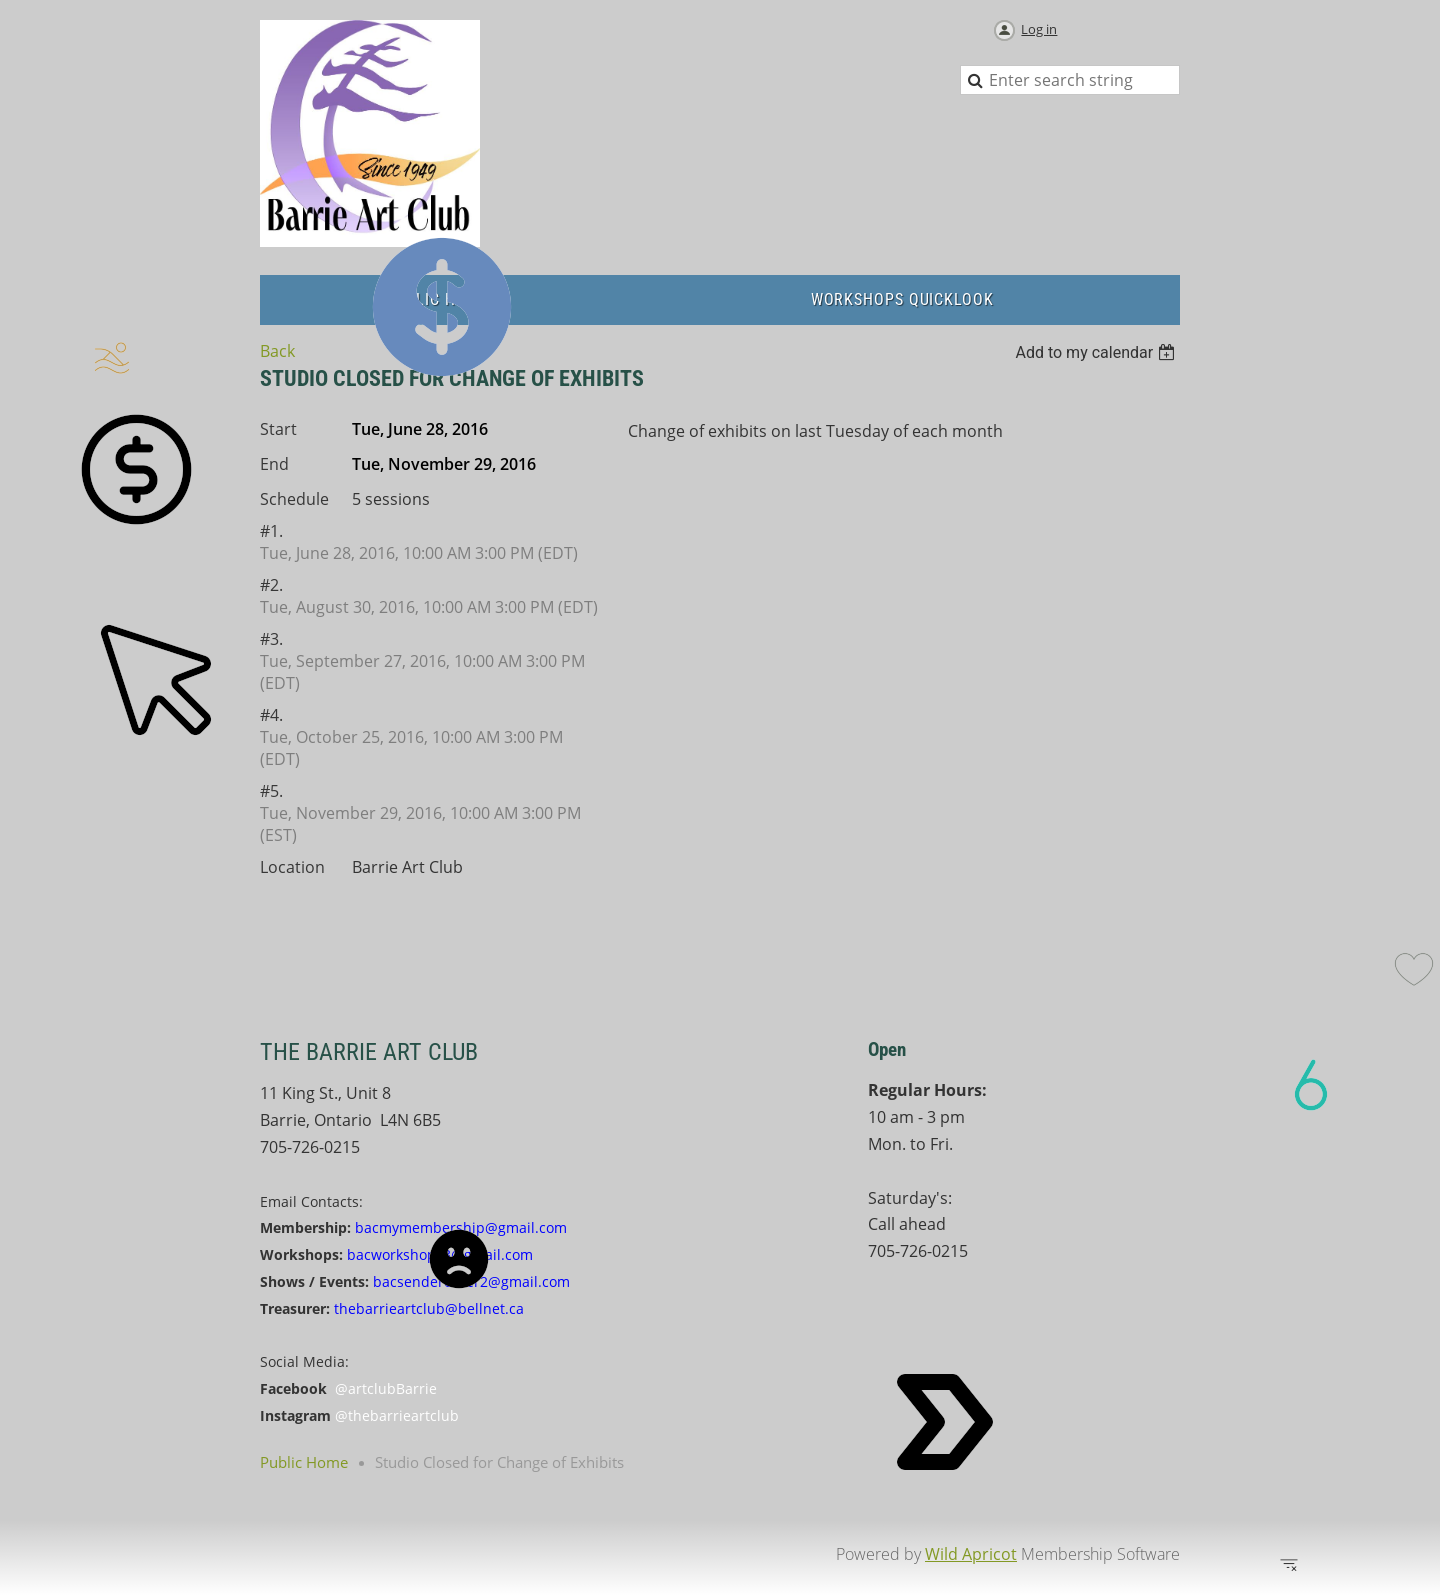 The height and width of the screenshot is (1595, 1440). What do you see at coordinates (112, 358) in the screenshot?
I see `access swimming pool or aquatic facilities` at bounding box center [112, 358].